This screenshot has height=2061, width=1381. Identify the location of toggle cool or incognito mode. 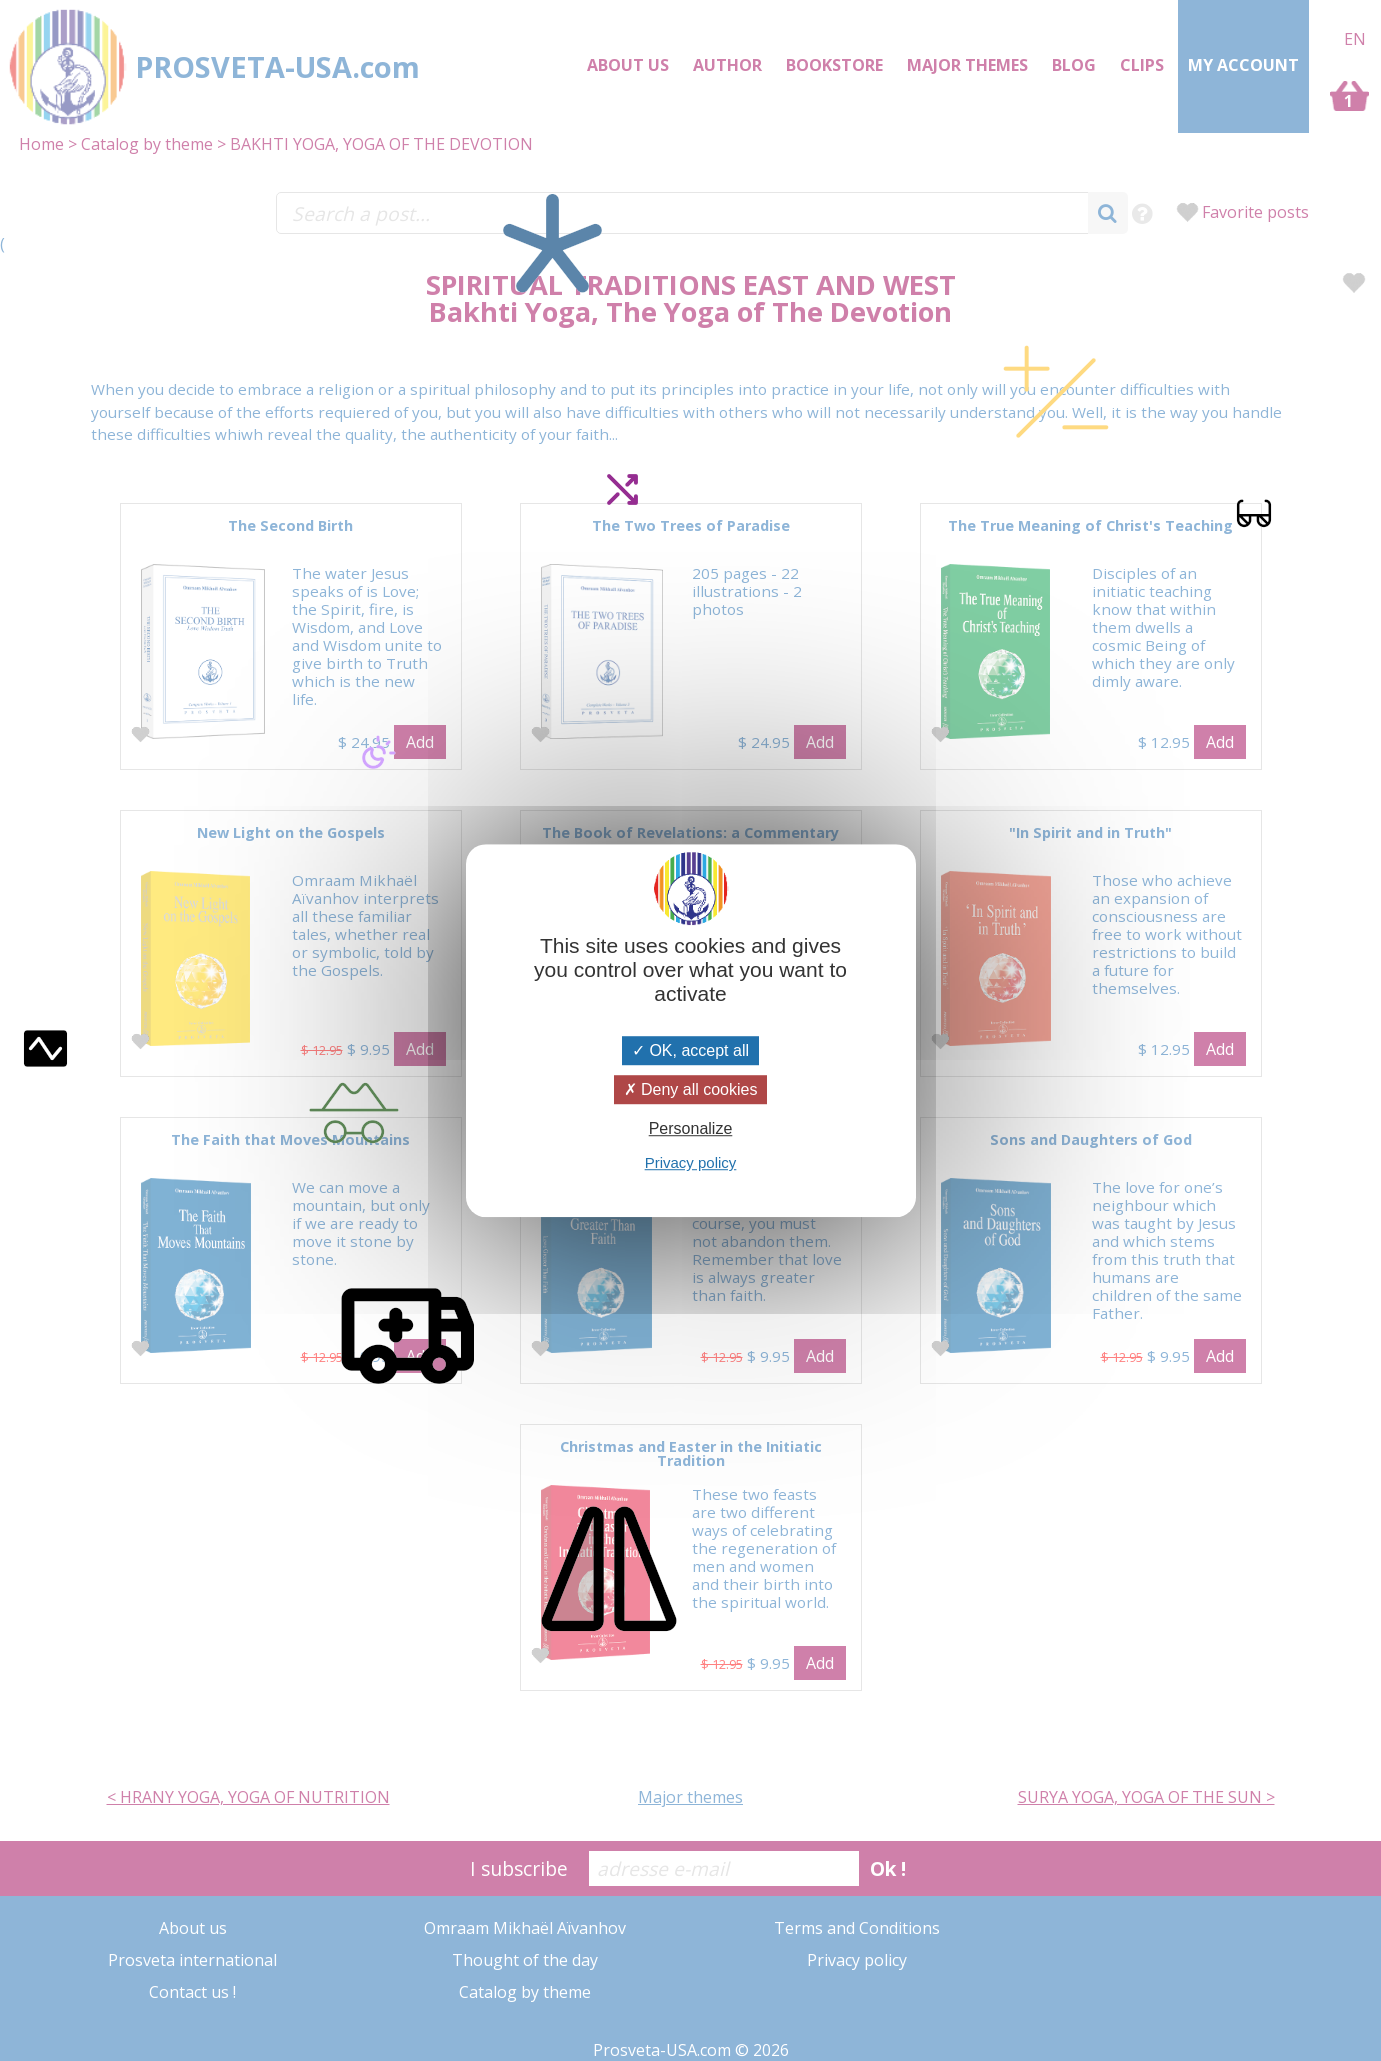
(1254, 514).